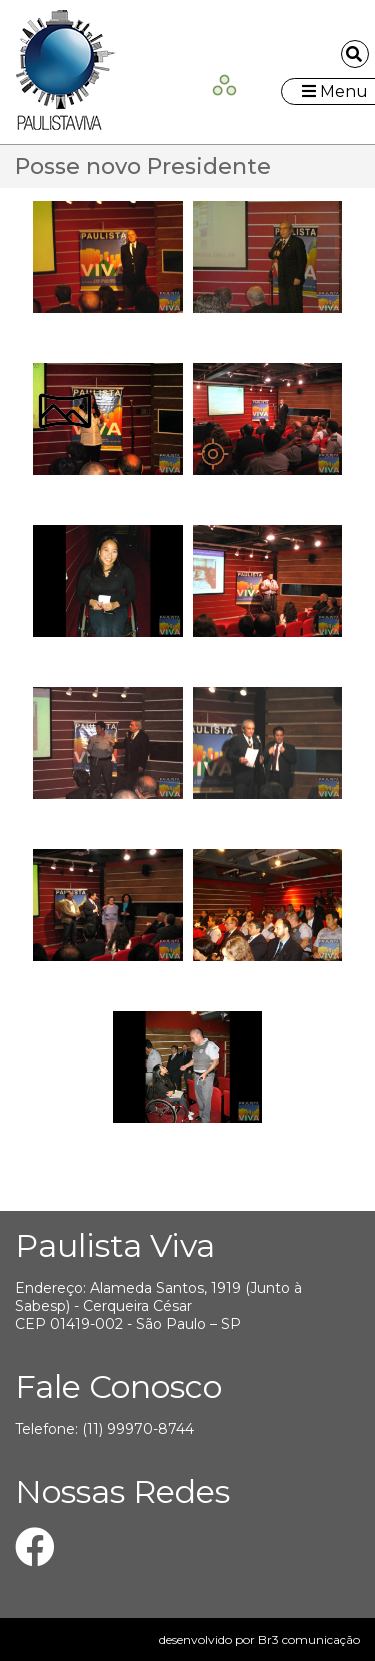 This screenshot has width=375, height=1661. What do you see at coordinates (65, 411) in the screenshot?
I see `view panorama photos` at bounding box center [65, 411].